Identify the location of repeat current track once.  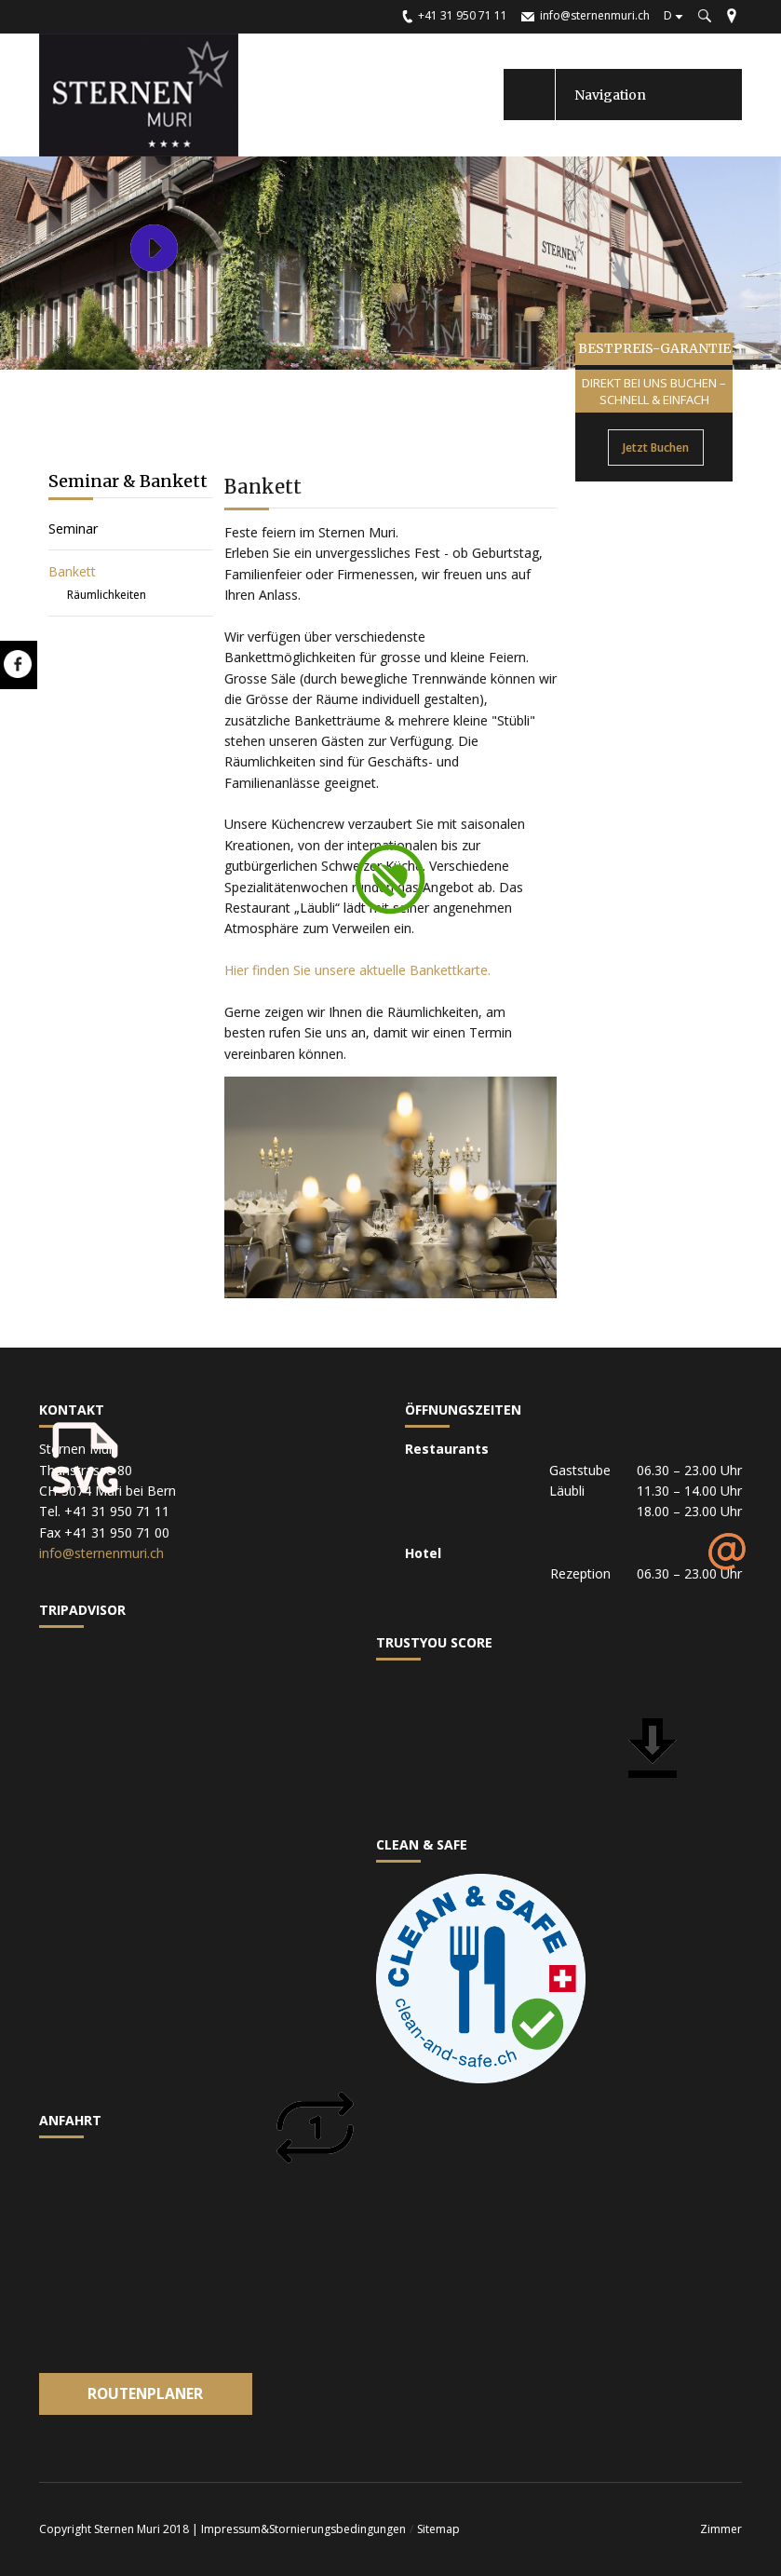
(315, 2127).